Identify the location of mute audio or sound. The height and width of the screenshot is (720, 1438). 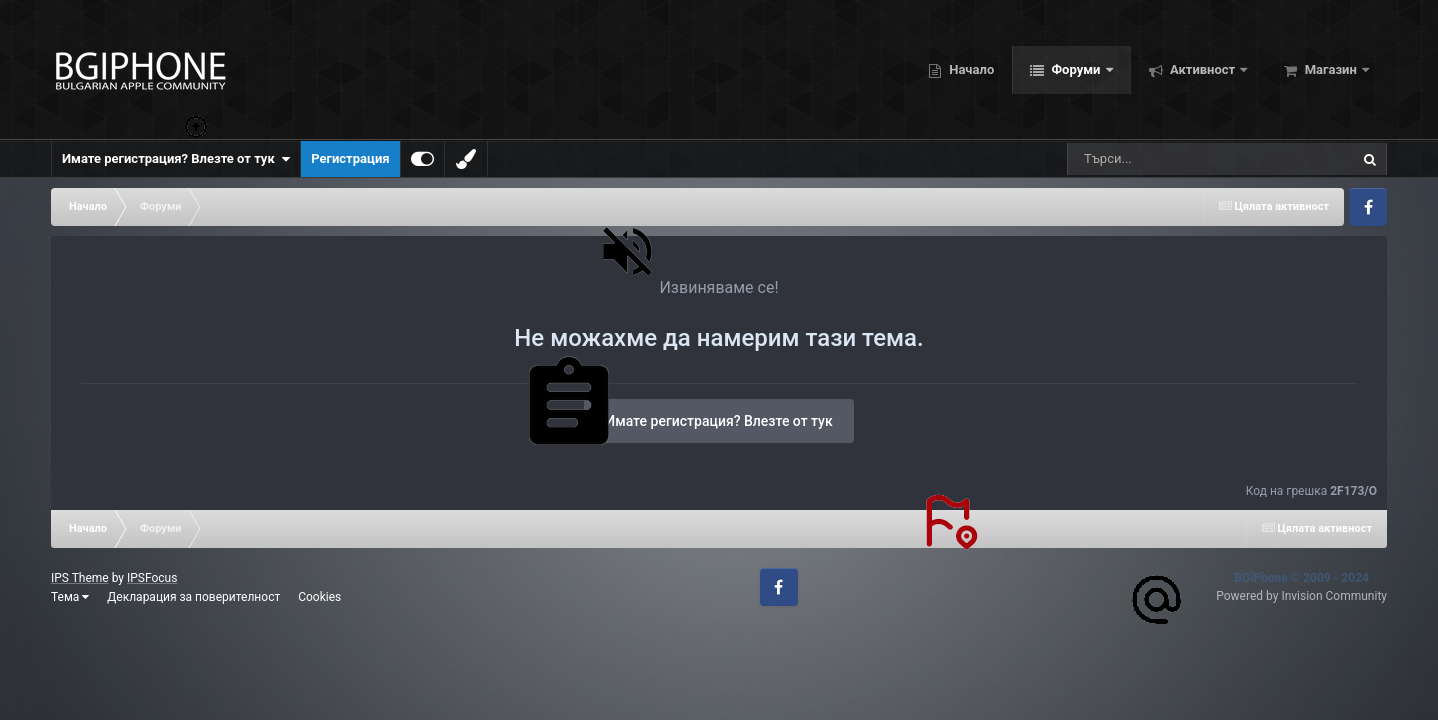
(627, 251).